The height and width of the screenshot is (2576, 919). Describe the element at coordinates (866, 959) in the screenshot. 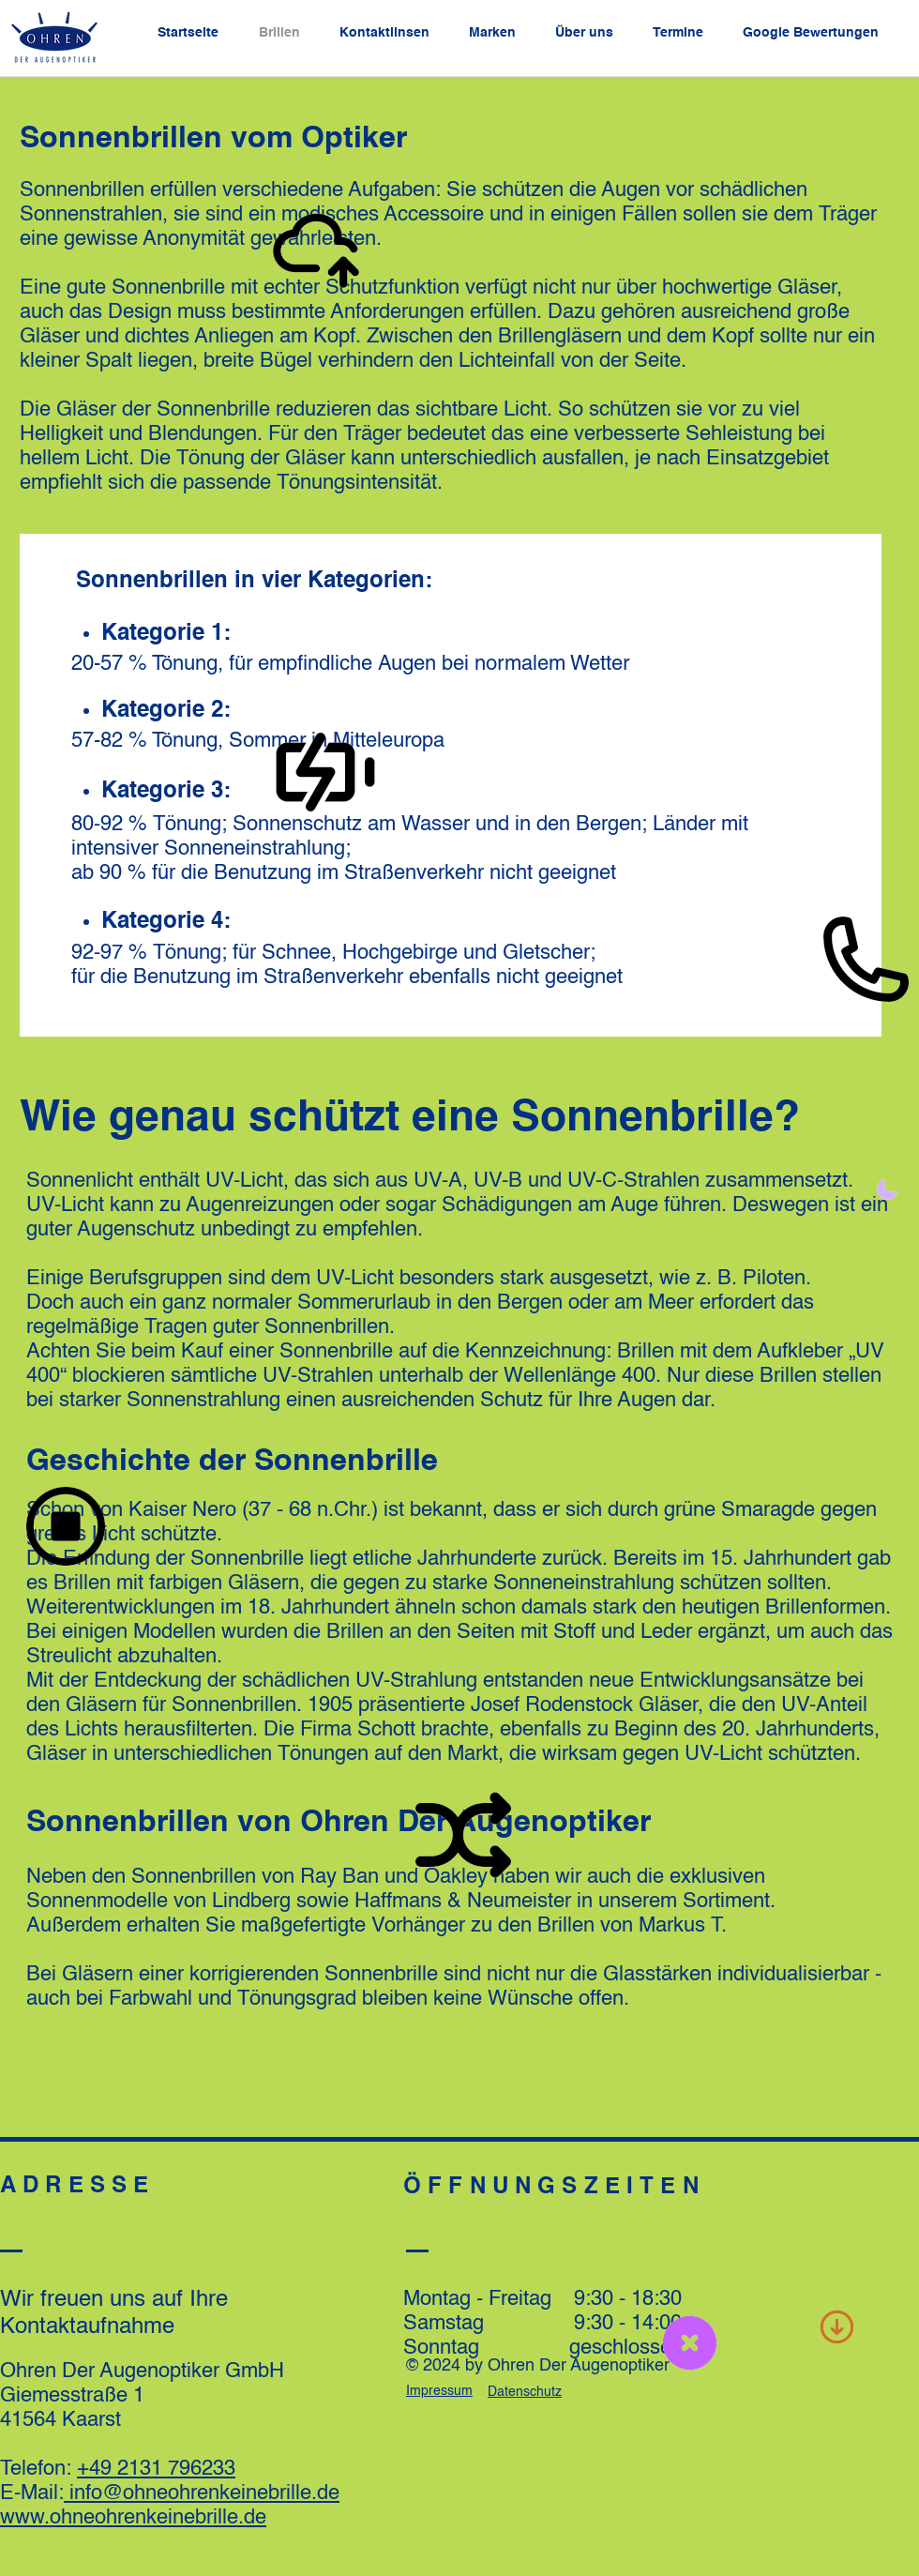

I see `make a phone call` at that location.